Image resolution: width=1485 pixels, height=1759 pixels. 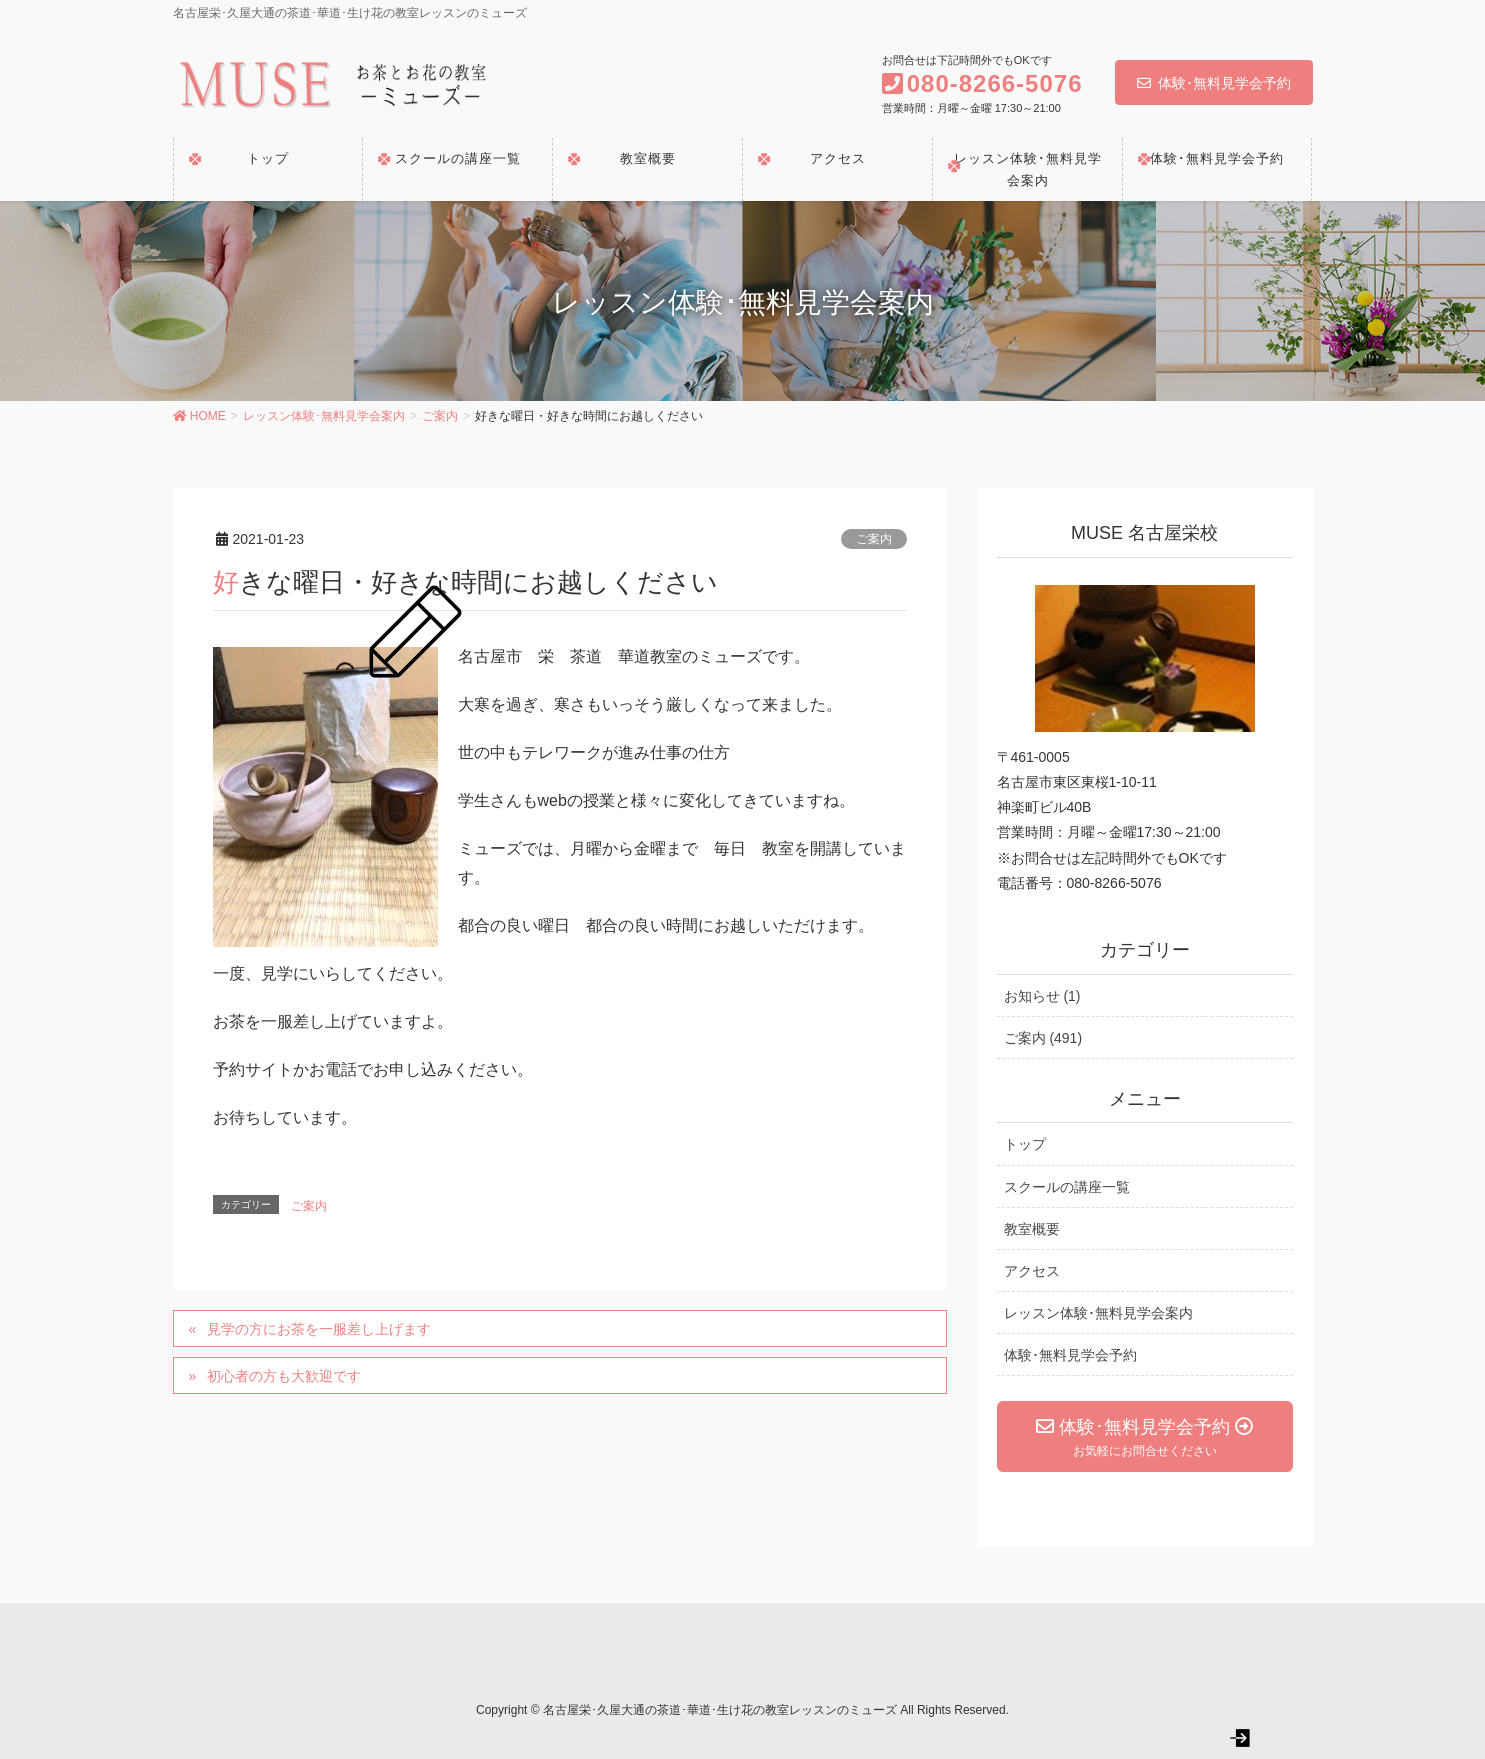 I want to click on edit or modify content, so click(x=413, y=633).